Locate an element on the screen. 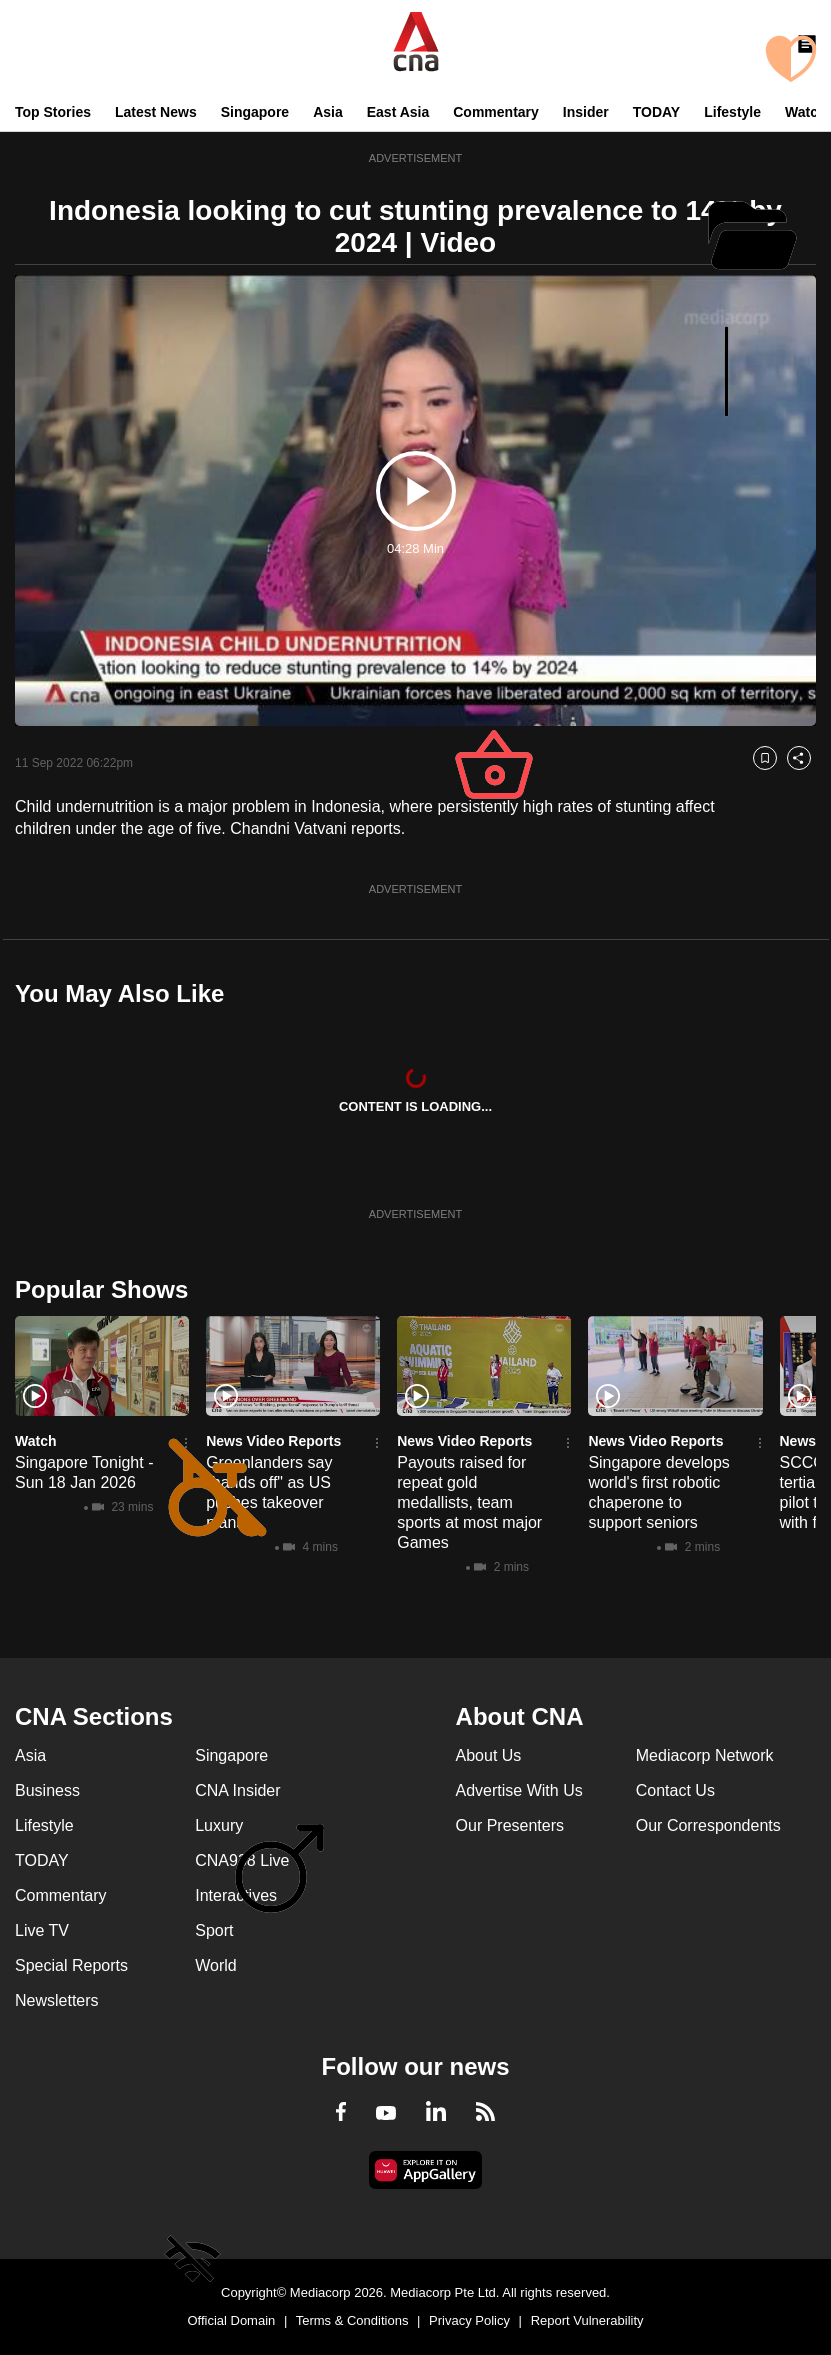  indicates wifi is disabled or disconnected is located at coordinates (192, 2261).